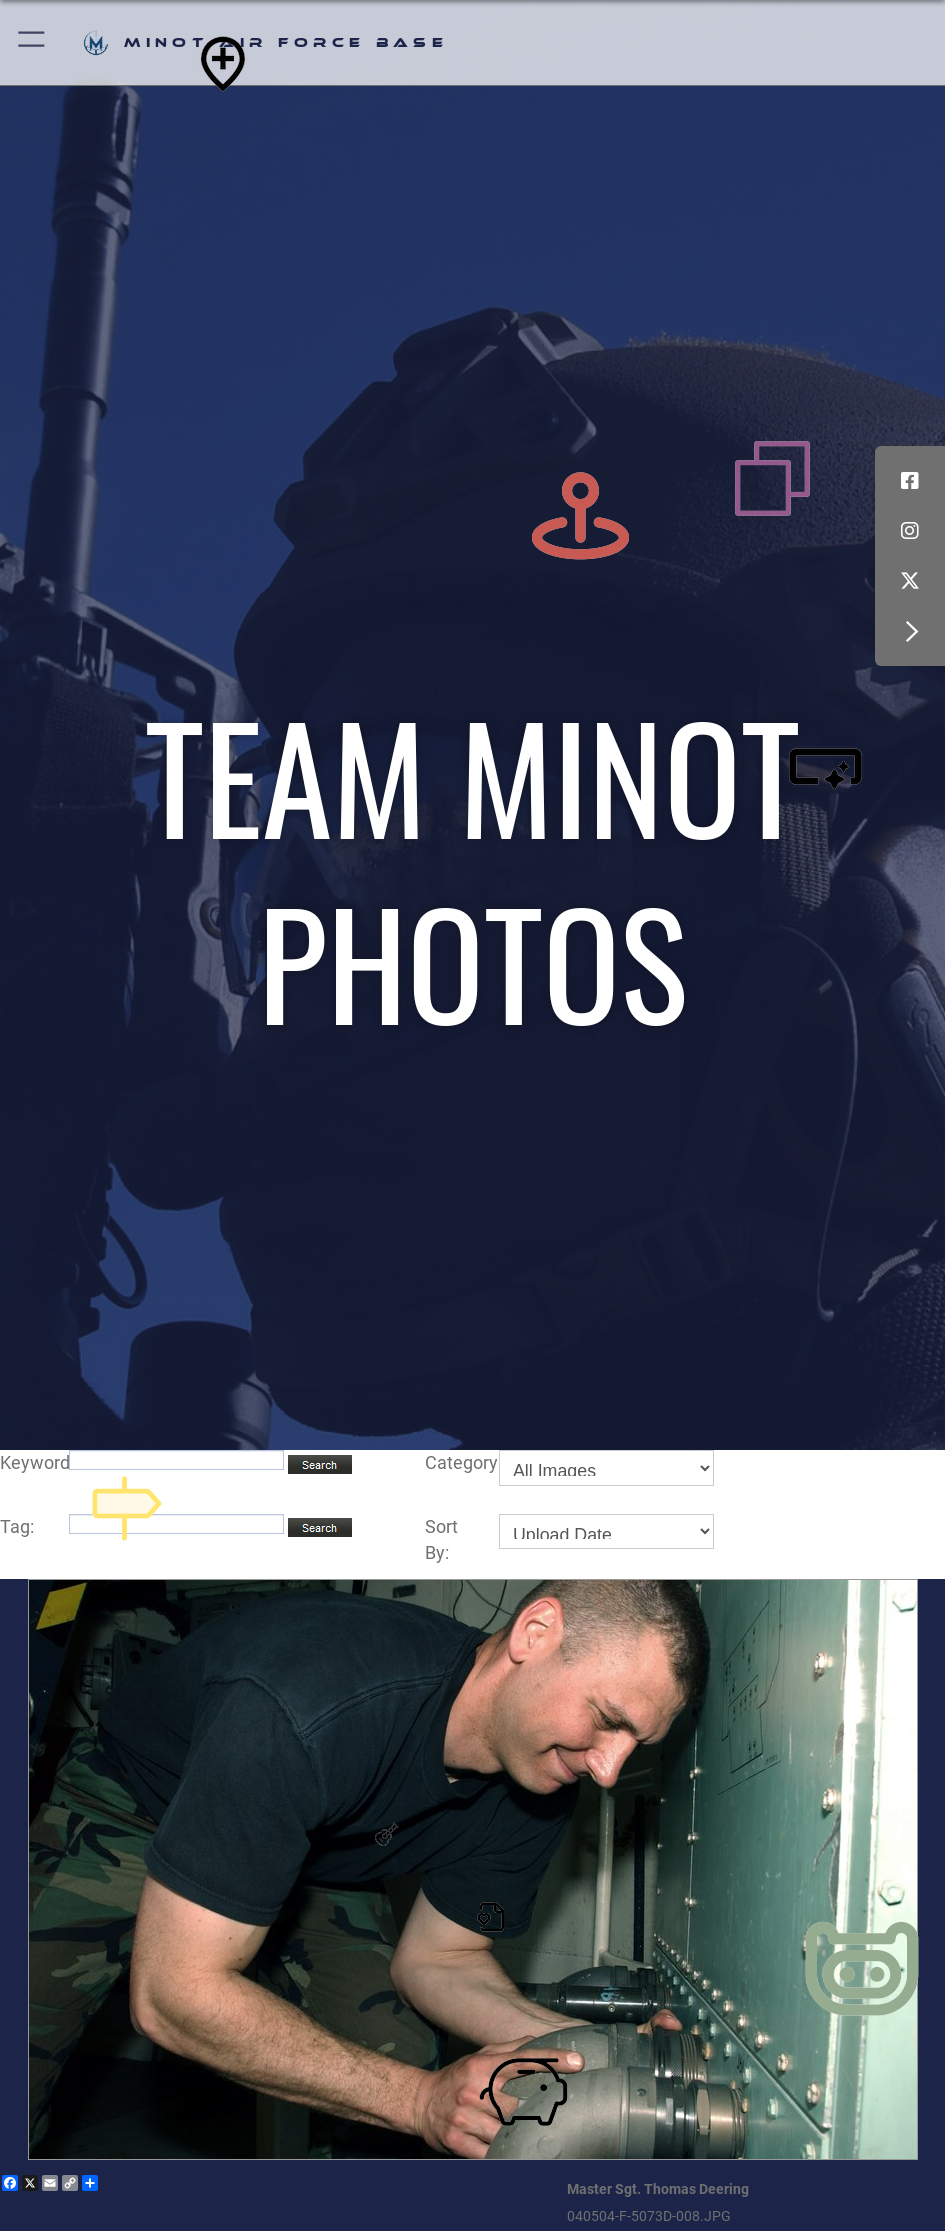  I want to click on navigate to directions or wayfinding, so click(124, 1508).